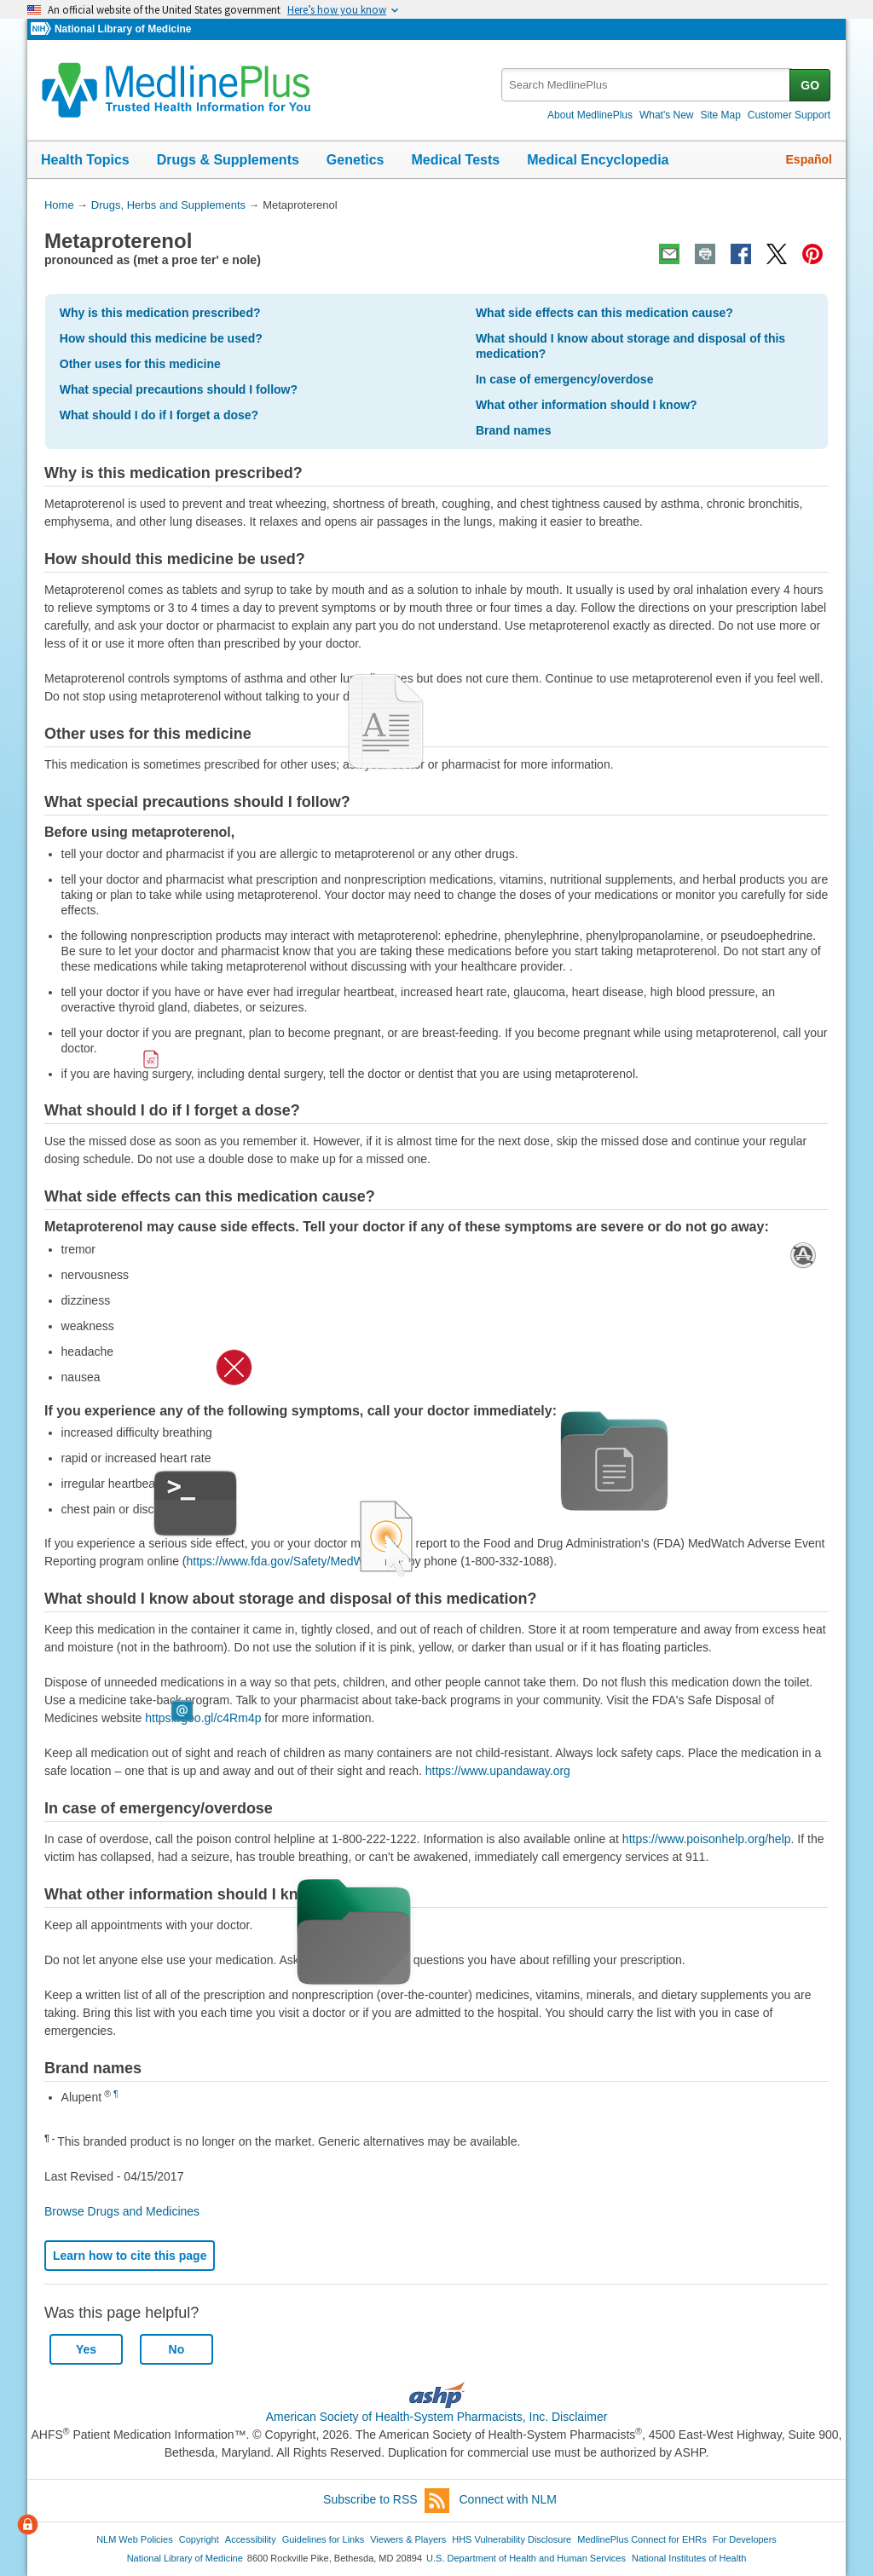 This screenshot has height=2576, width=873. I want to click on manage linked online accounts, so click(182, 1710).